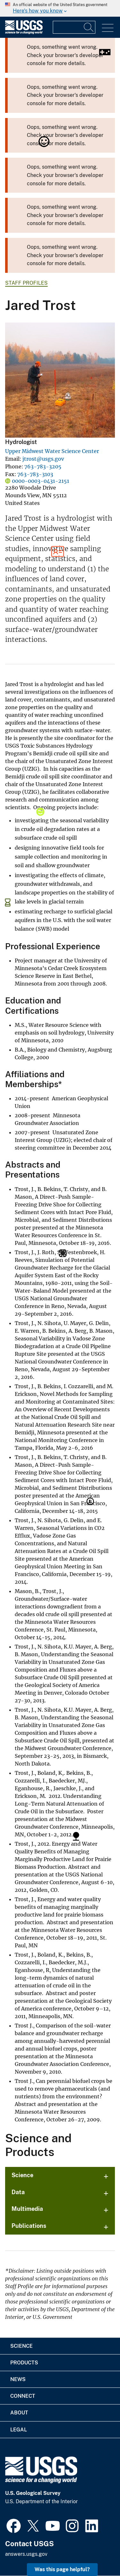 This screenshot has width=120, height=2576. I want to click on add a positive reaction or emoji, so click(40, 812).